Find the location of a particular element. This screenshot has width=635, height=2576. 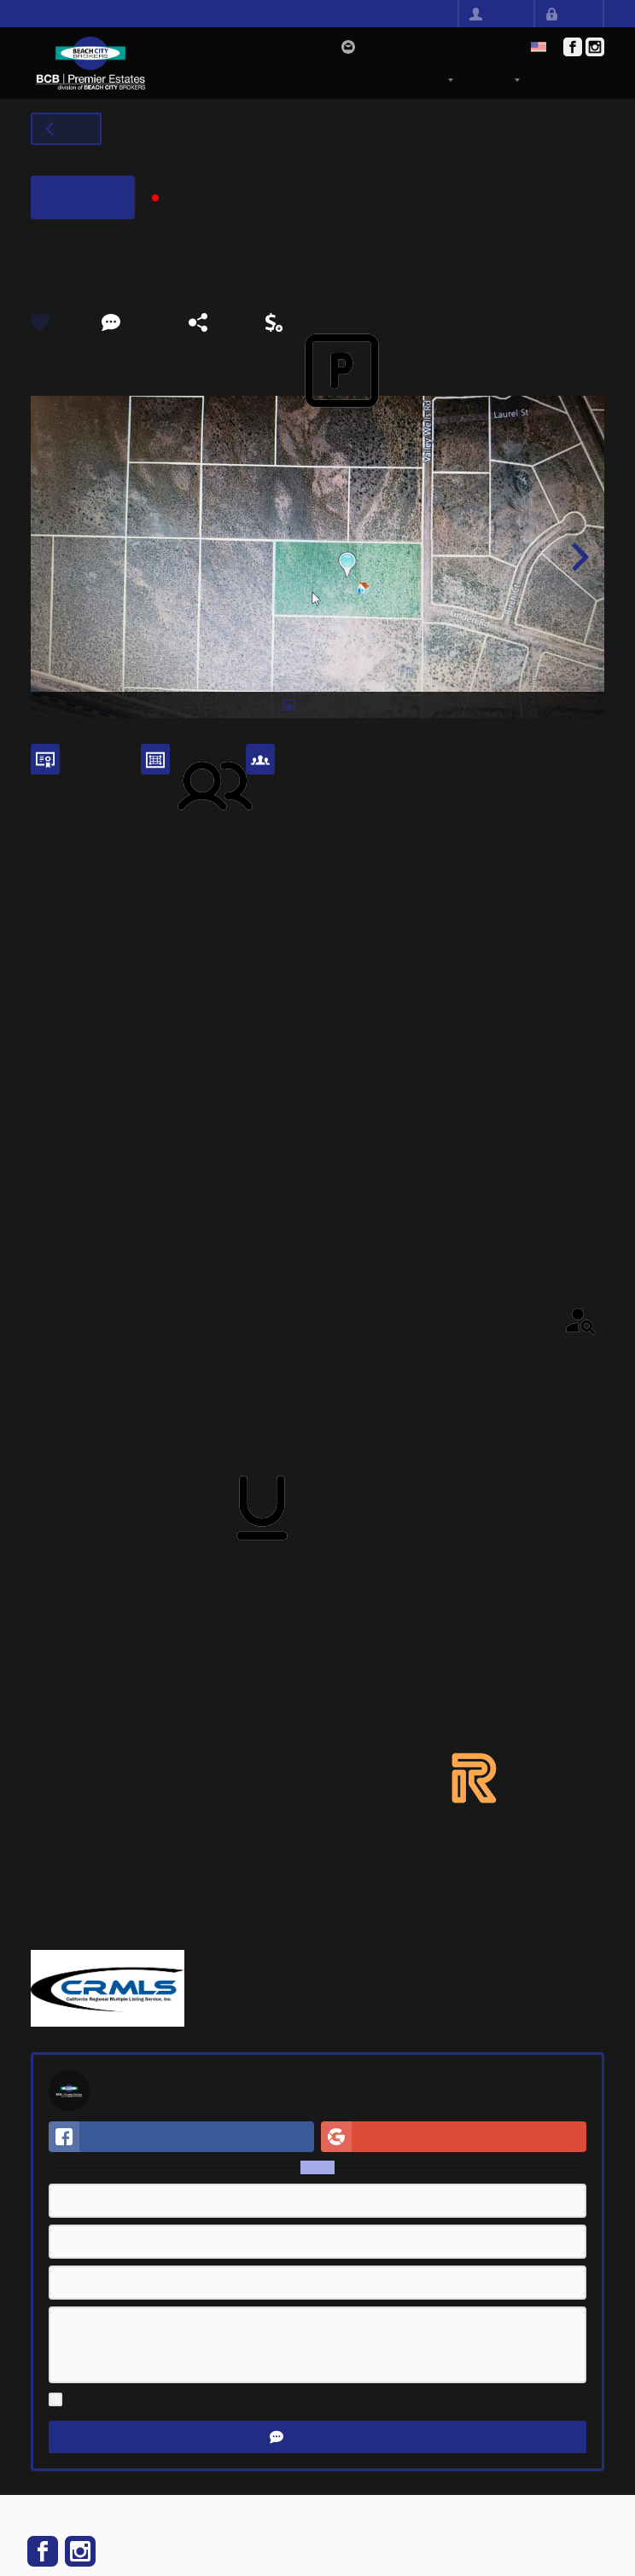

search for a user or contact is located at coordinates (580, 1320).